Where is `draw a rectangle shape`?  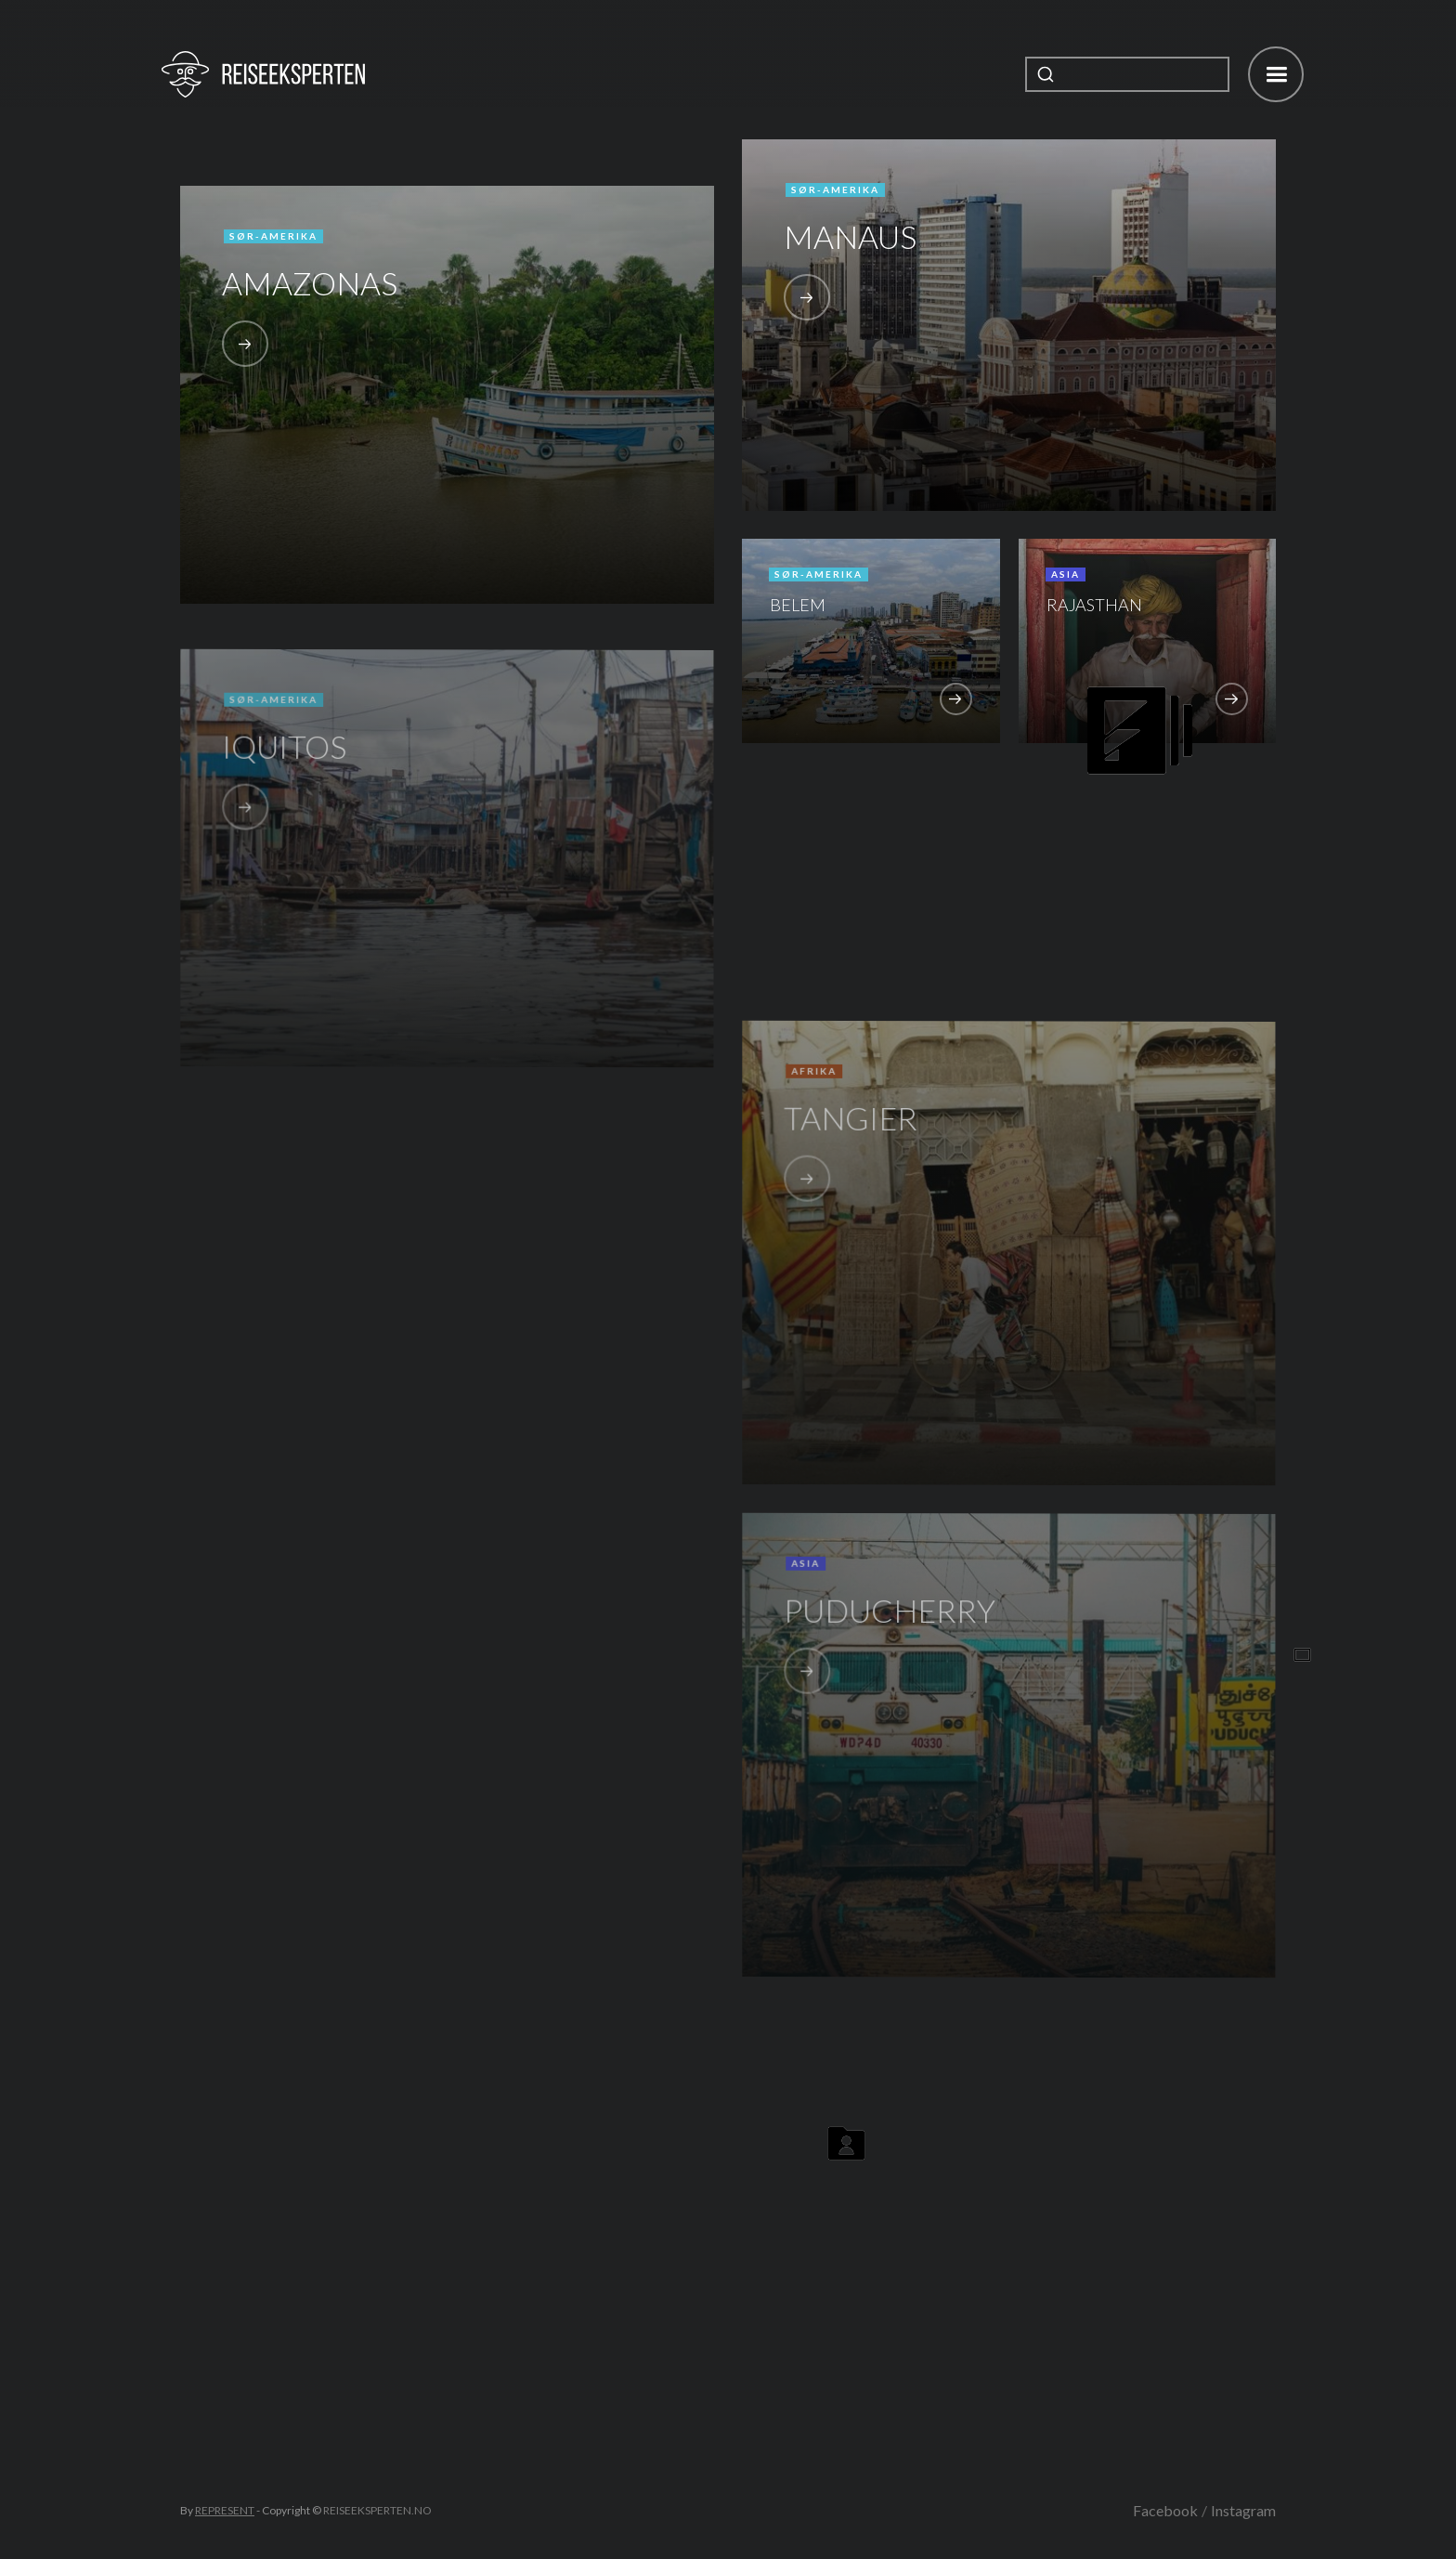 draw a rectangle shape is located at coordinates (1302, 1654).